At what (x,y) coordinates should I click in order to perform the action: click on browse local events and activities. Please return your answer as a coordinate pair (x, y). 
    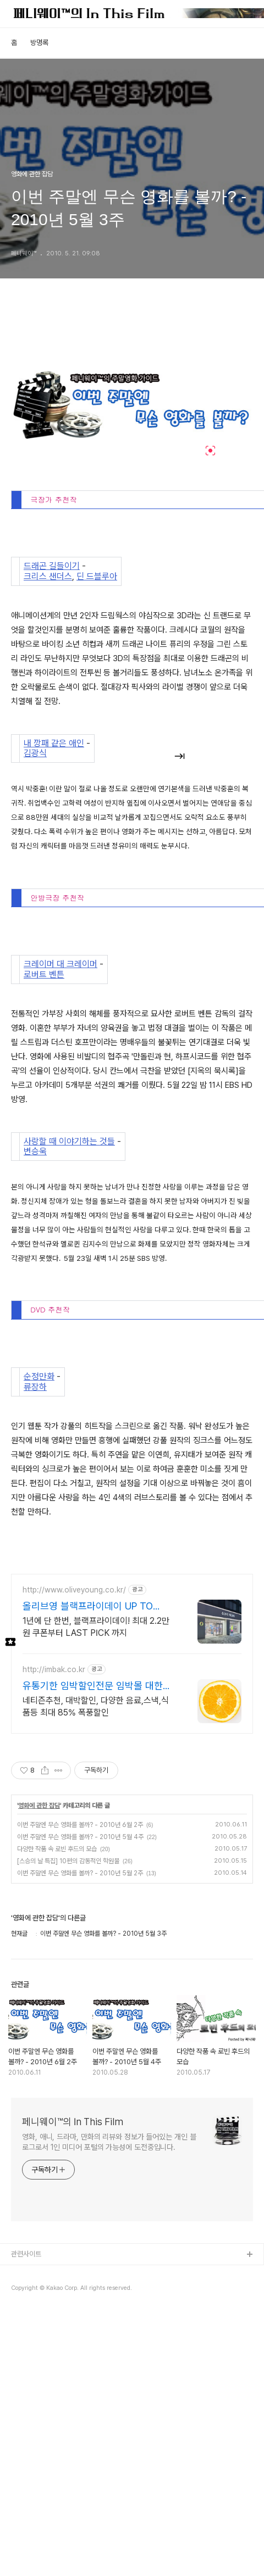
    Looking at the image, I should click on (10, 1642).